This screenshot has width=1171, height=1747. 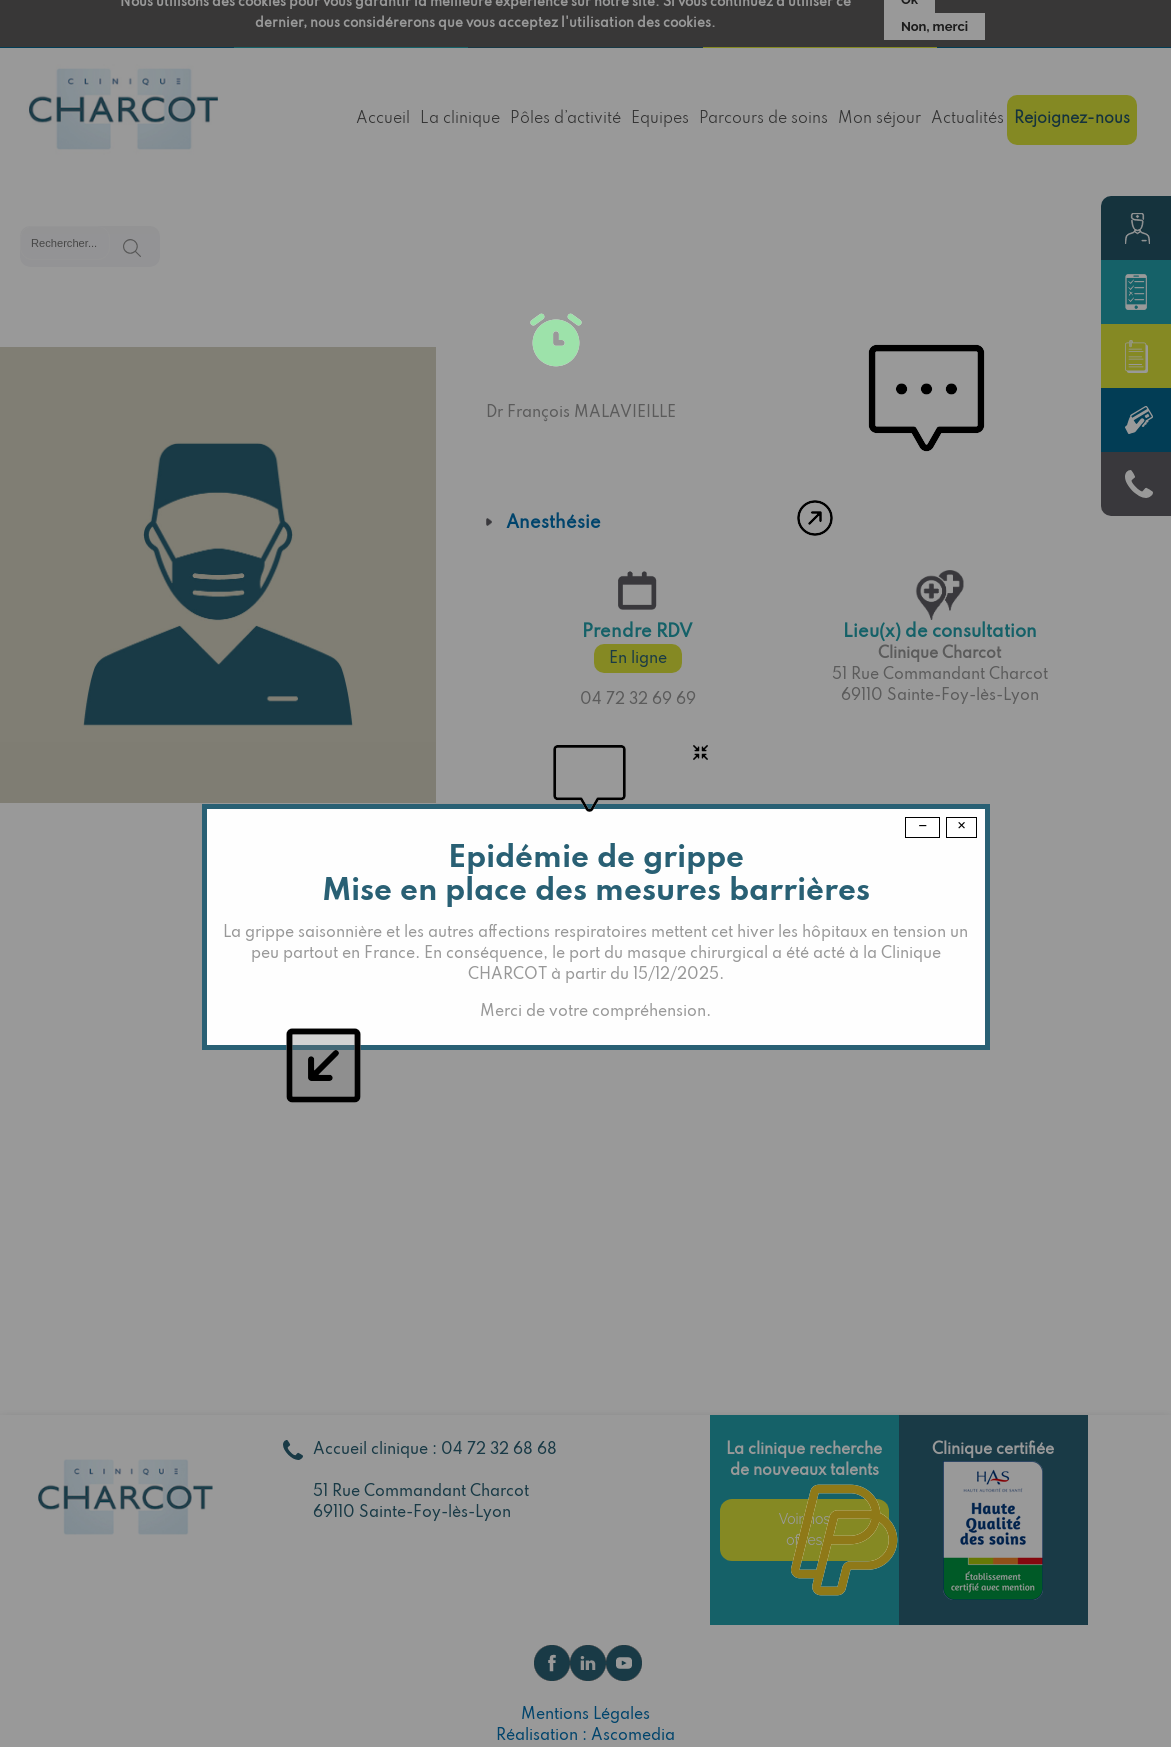 What do you see at coordinates (842, 1540) in the screenshot?
I see `pay with PayPal` at bounding box center [842, 1540].